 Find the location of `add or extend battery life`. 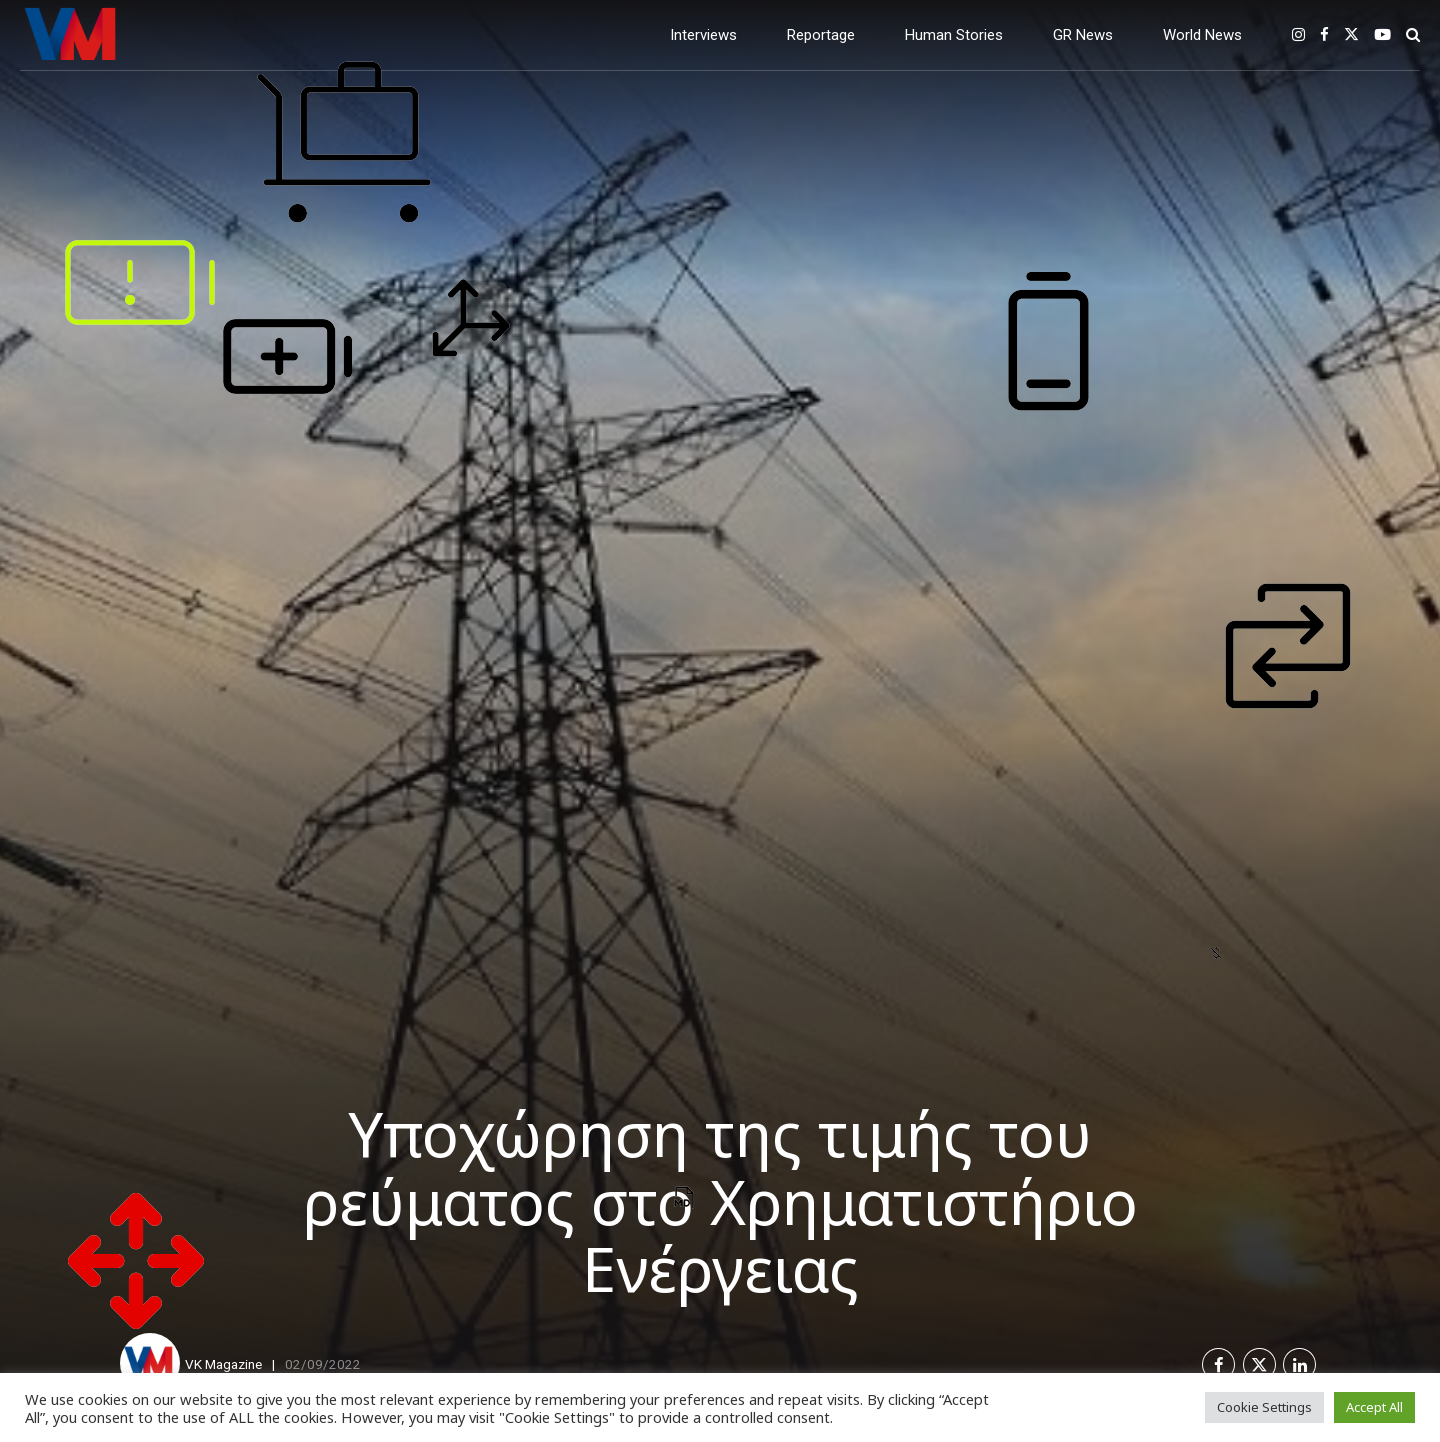

add or extend battery life is located at coordinates (285, 356).